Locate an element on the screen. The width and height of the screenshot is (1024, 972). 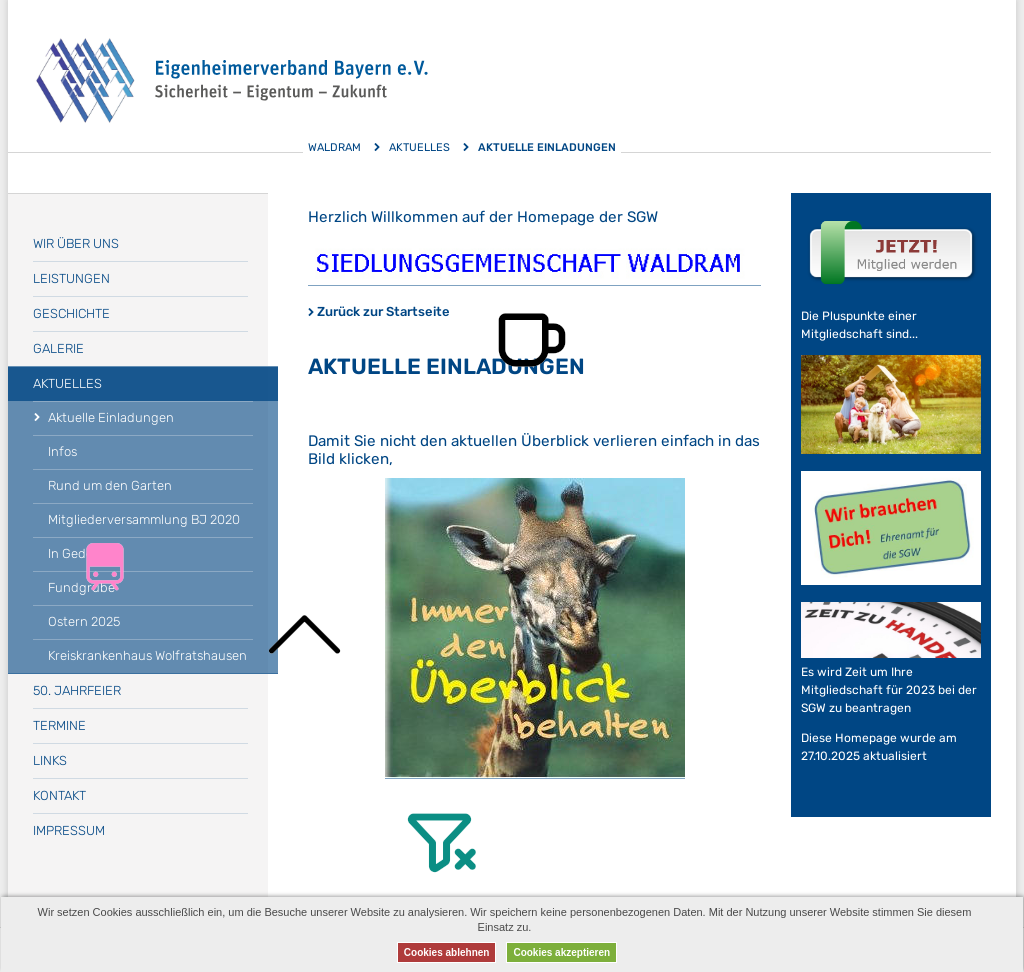
access train schedules or rail services is located at coordinates (105, 565).